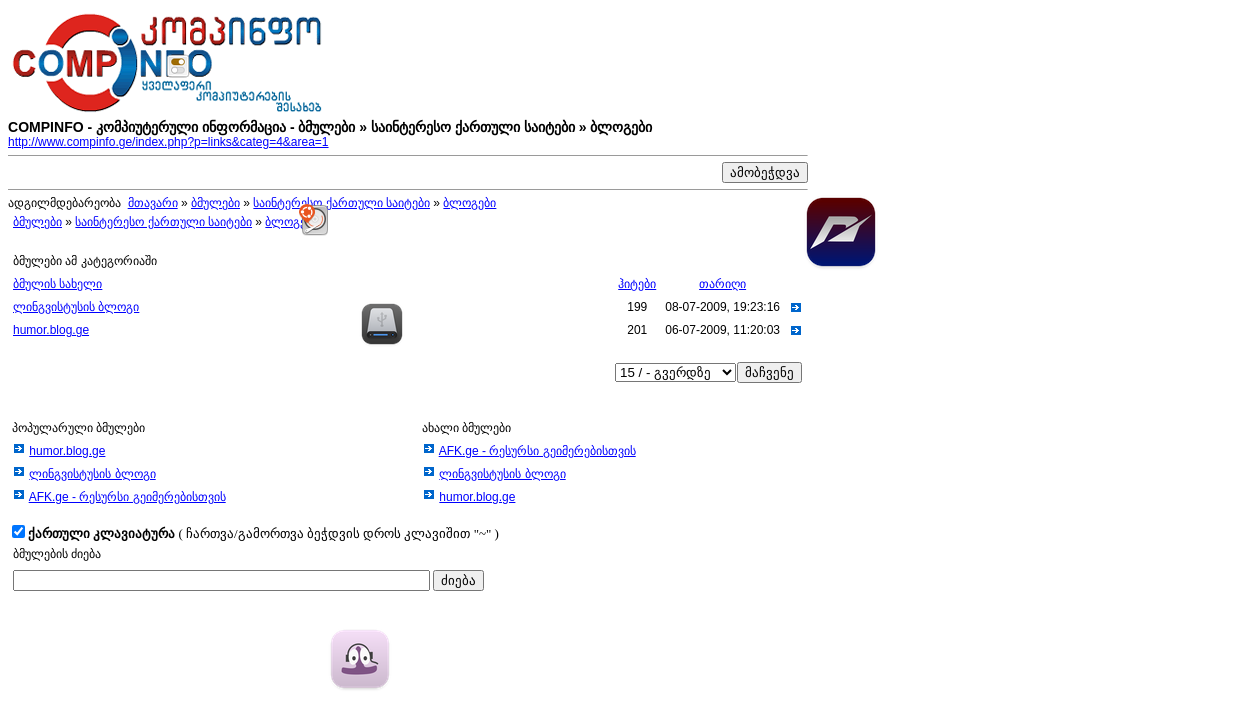  What do you see at coordinates (360, 659) in the screenshot?
I see `open gpodder podcast manager` at bounding box center [360, 659].